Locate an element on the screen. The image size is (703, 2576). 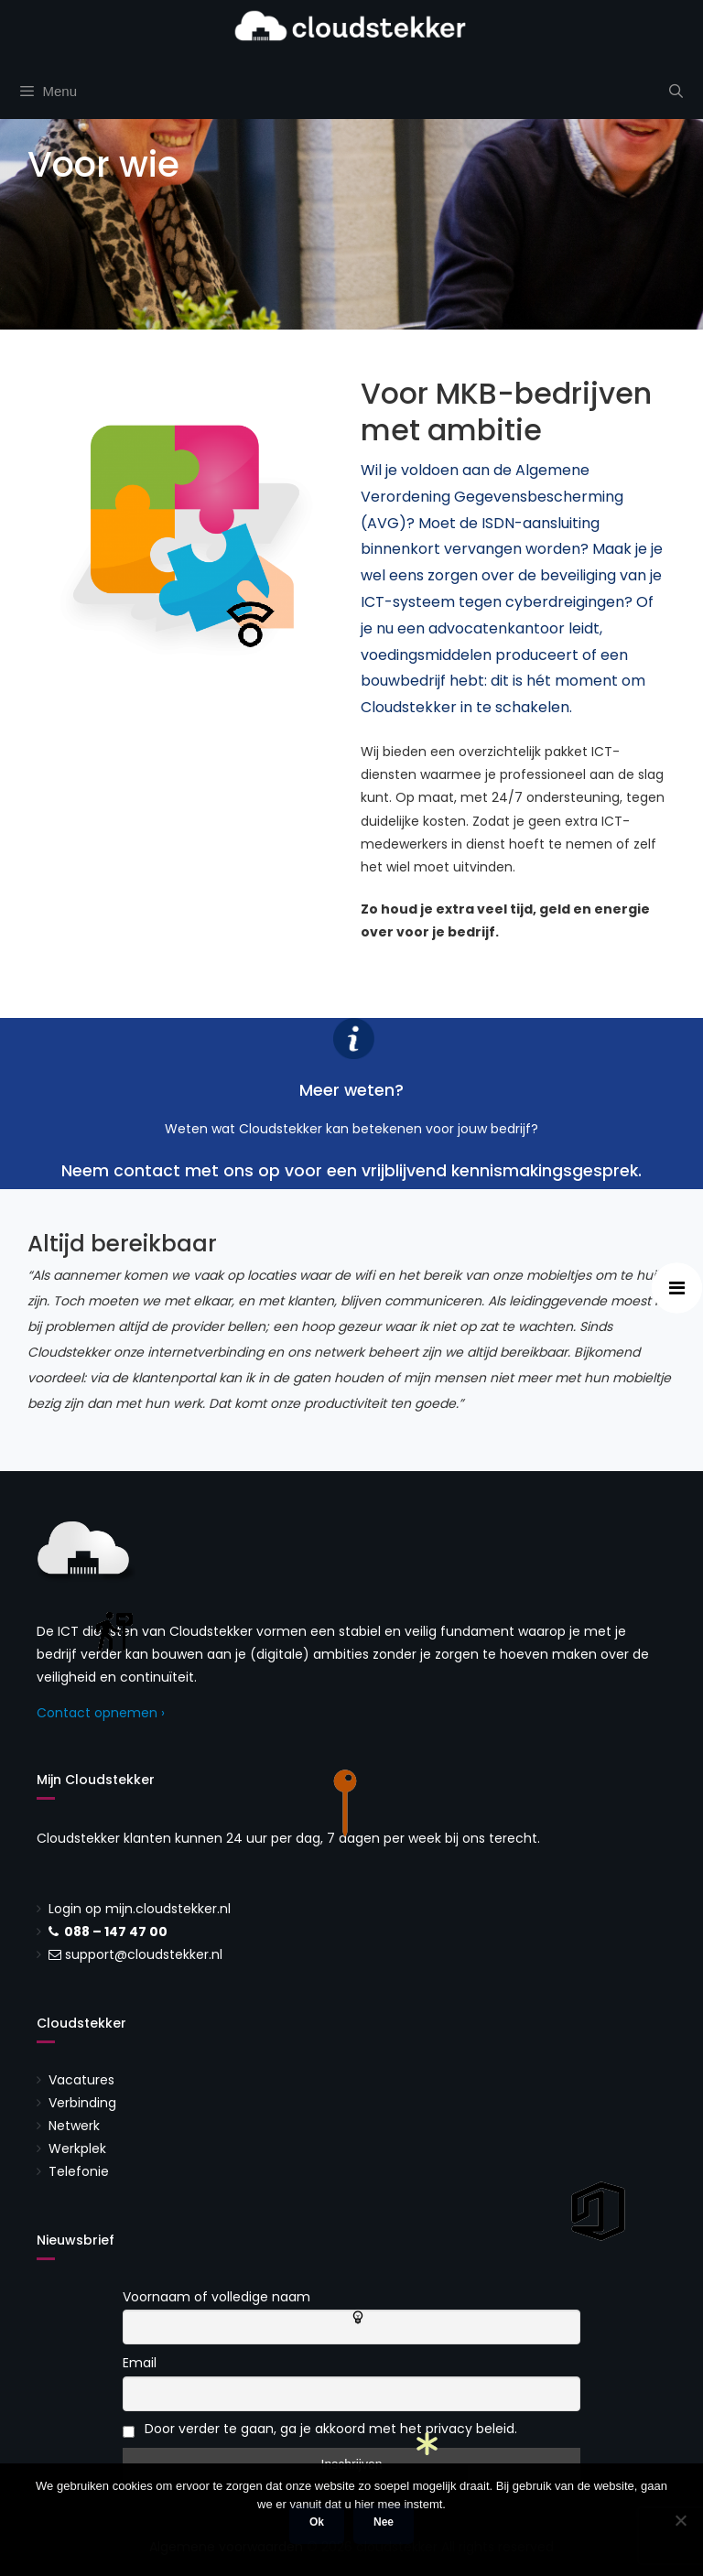
pin an item to keep it visible is located at coordinates (345, 1803).